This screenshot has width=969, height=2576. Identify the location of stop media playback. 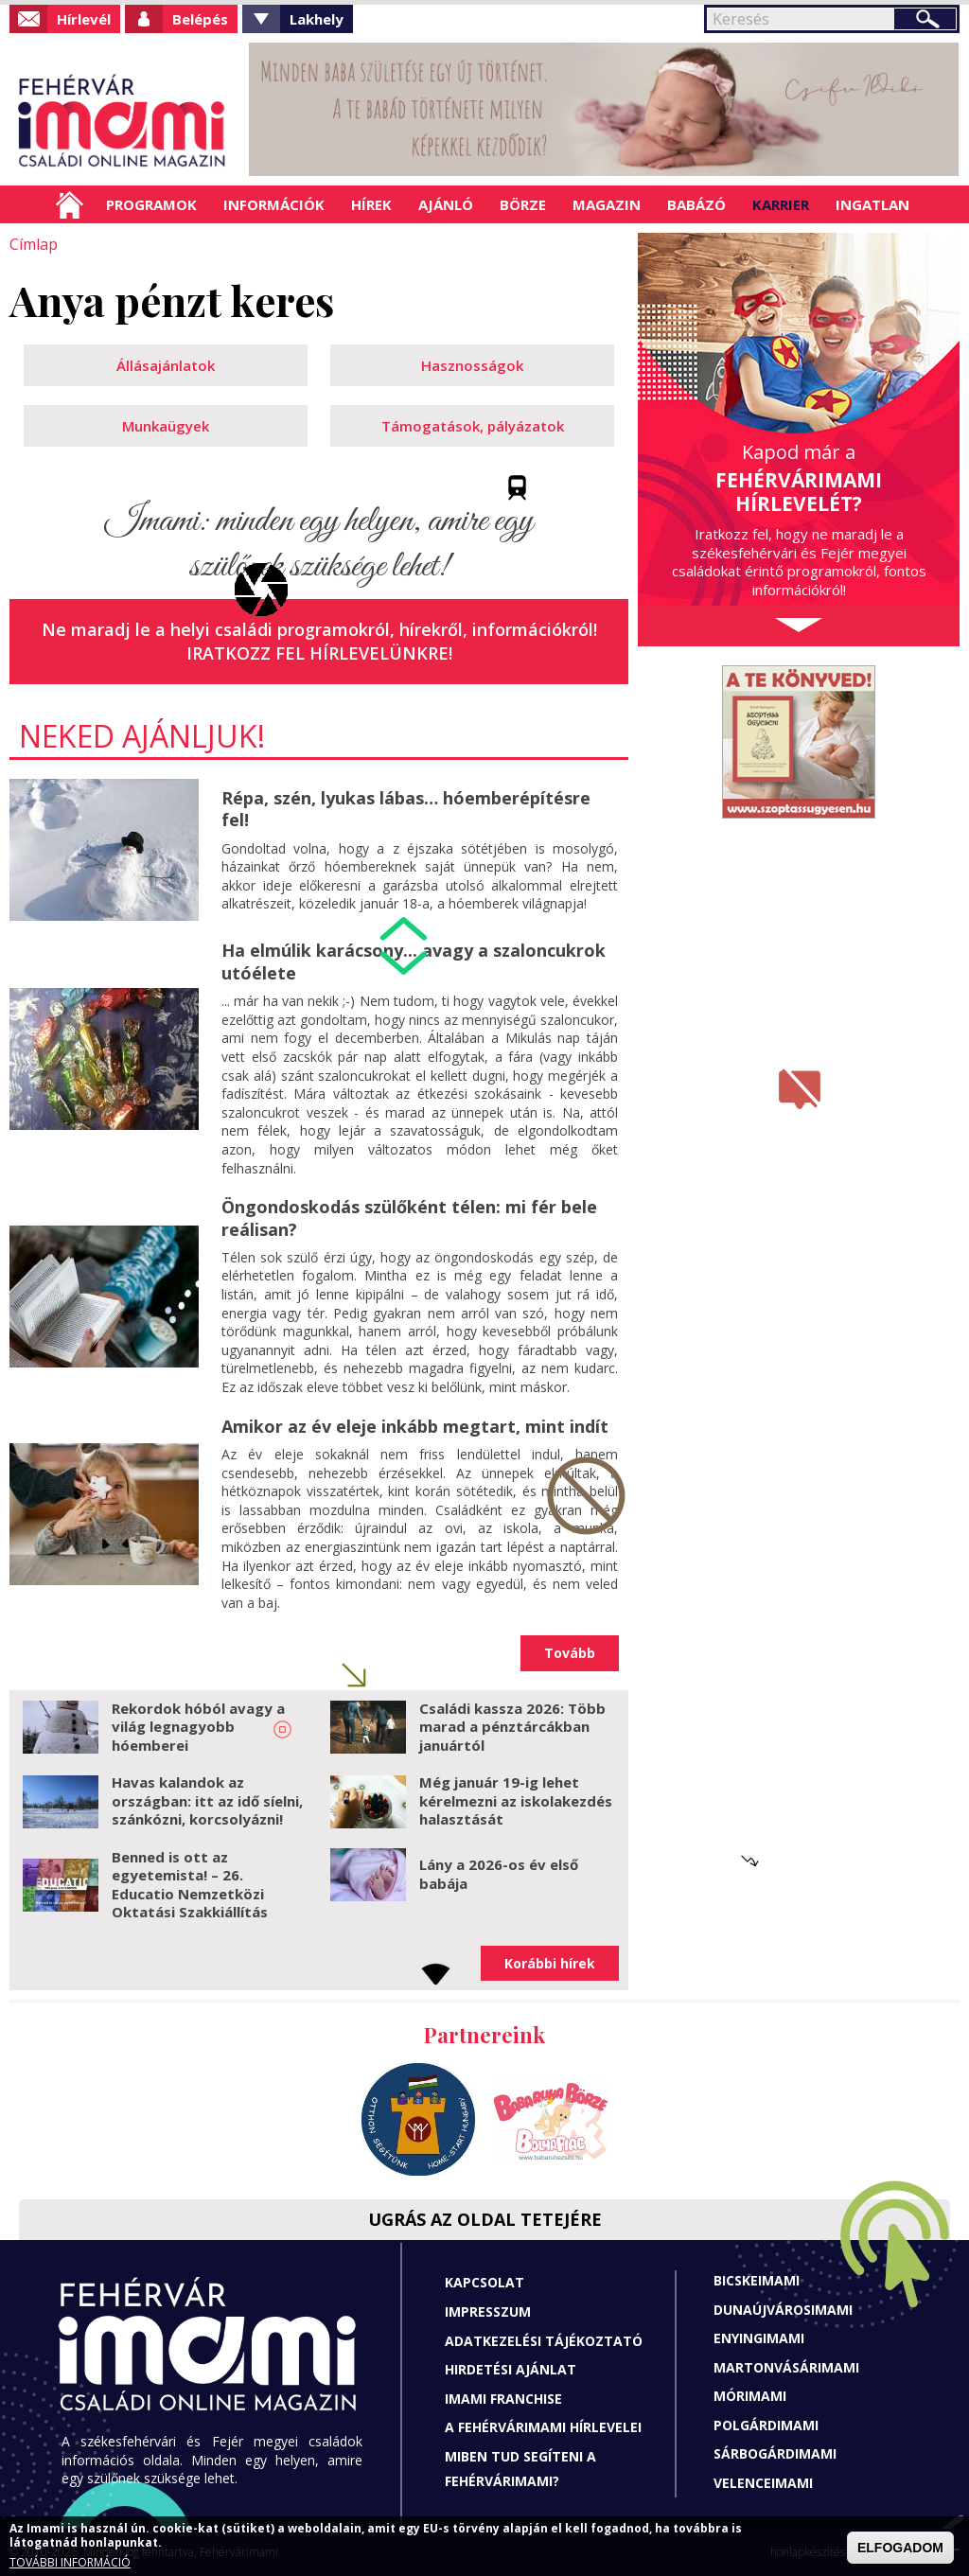
(282, 1729).